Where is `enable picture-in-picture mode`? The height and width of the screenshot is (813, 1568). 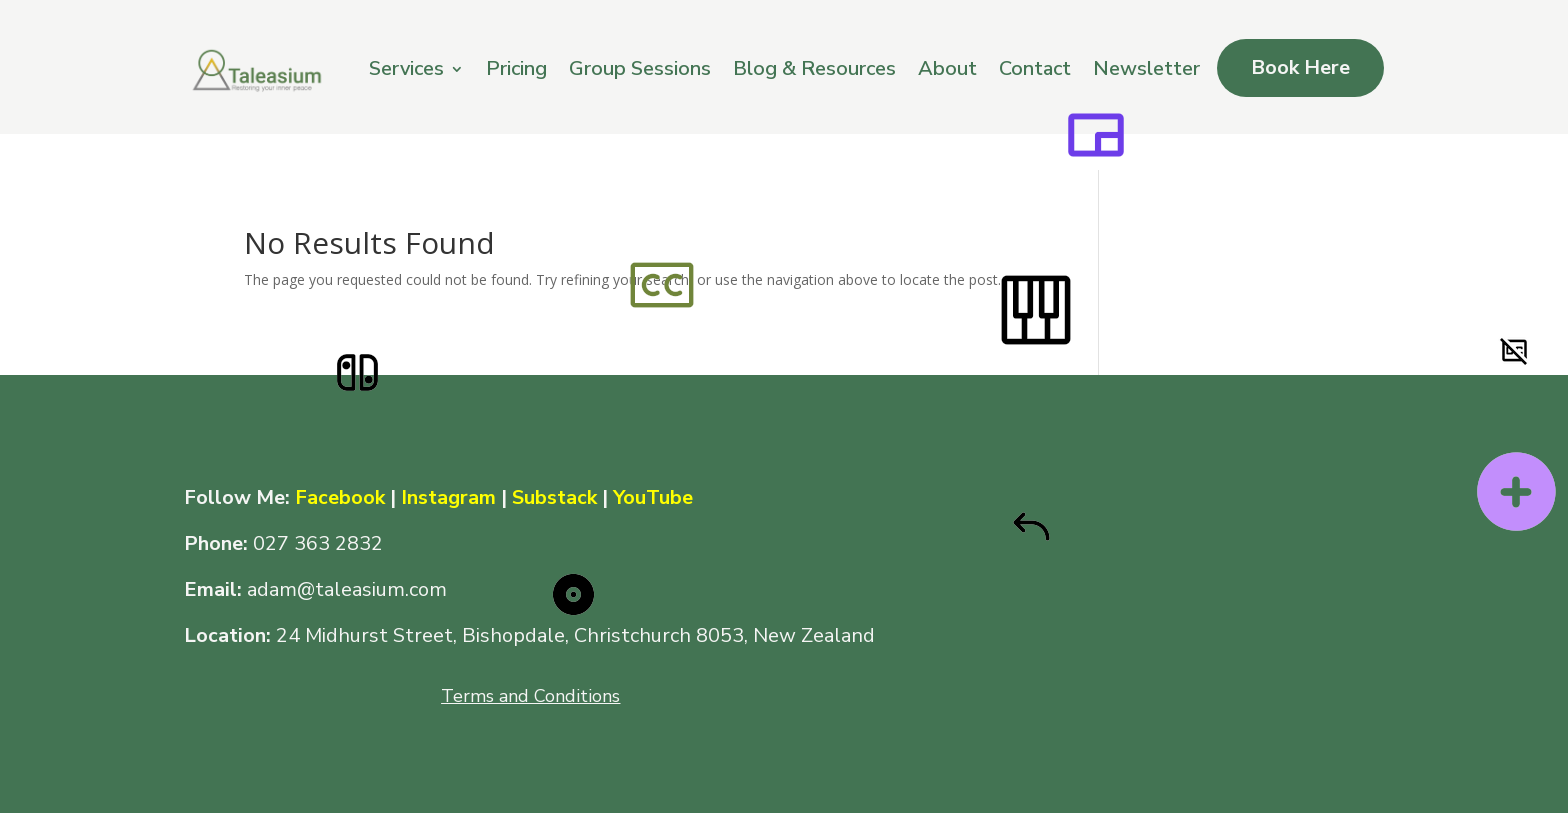 enable picture-in-picture mode is located at coordinates (1096, 135).